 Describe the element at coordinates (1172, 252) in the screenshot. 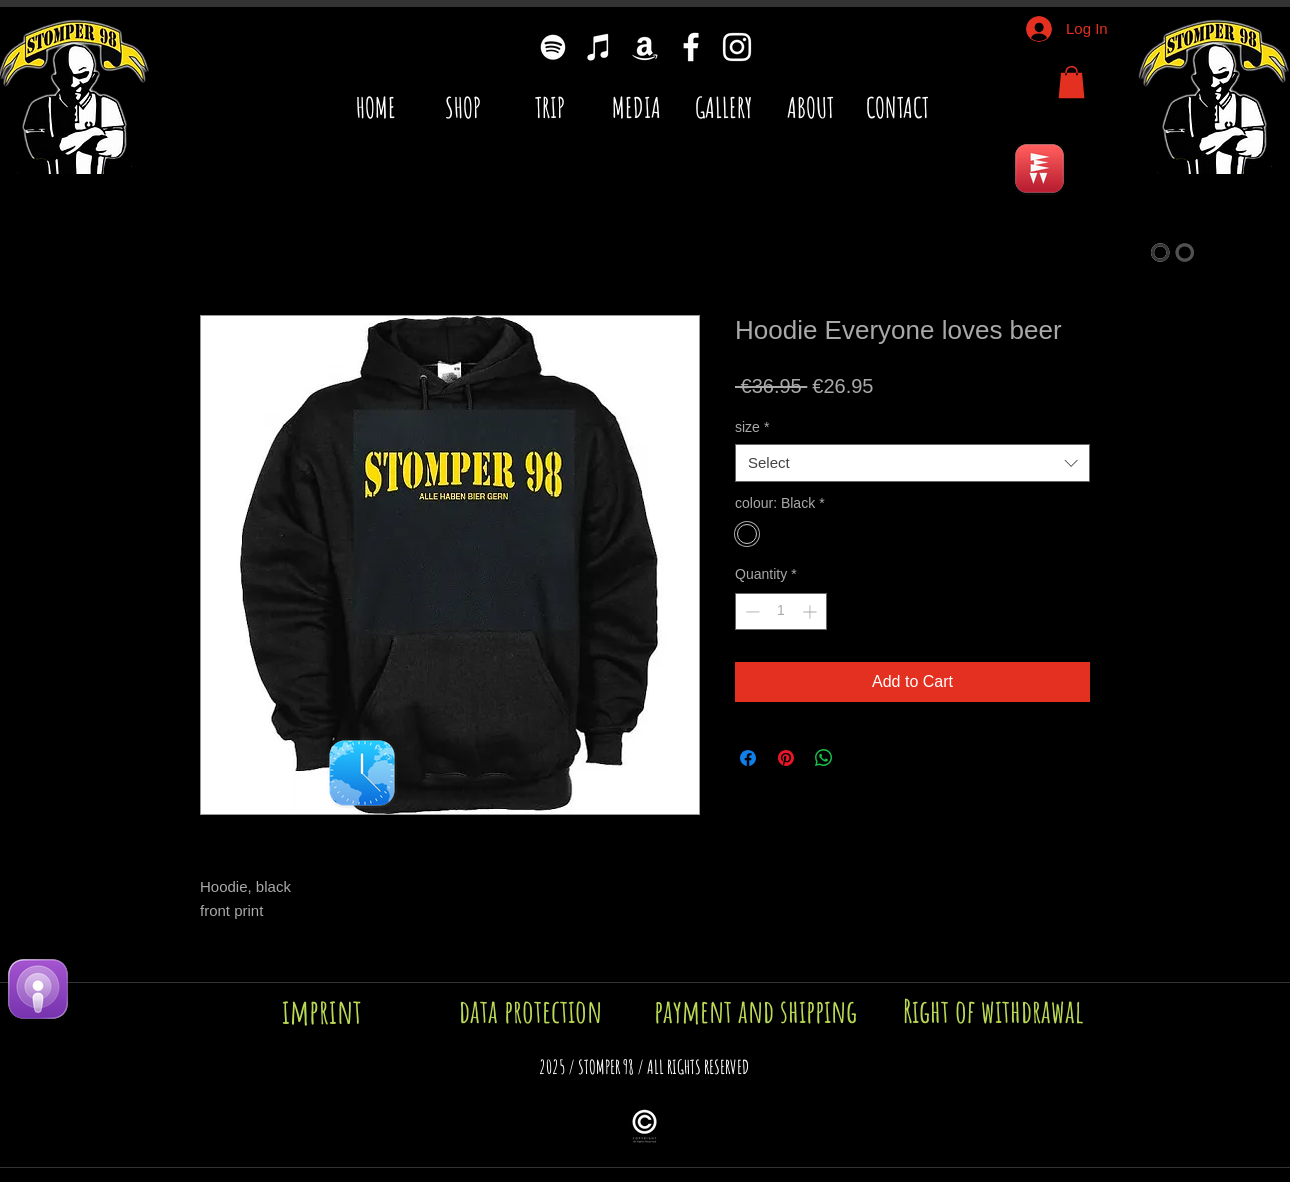

I see `connect your flickr account` at that location.